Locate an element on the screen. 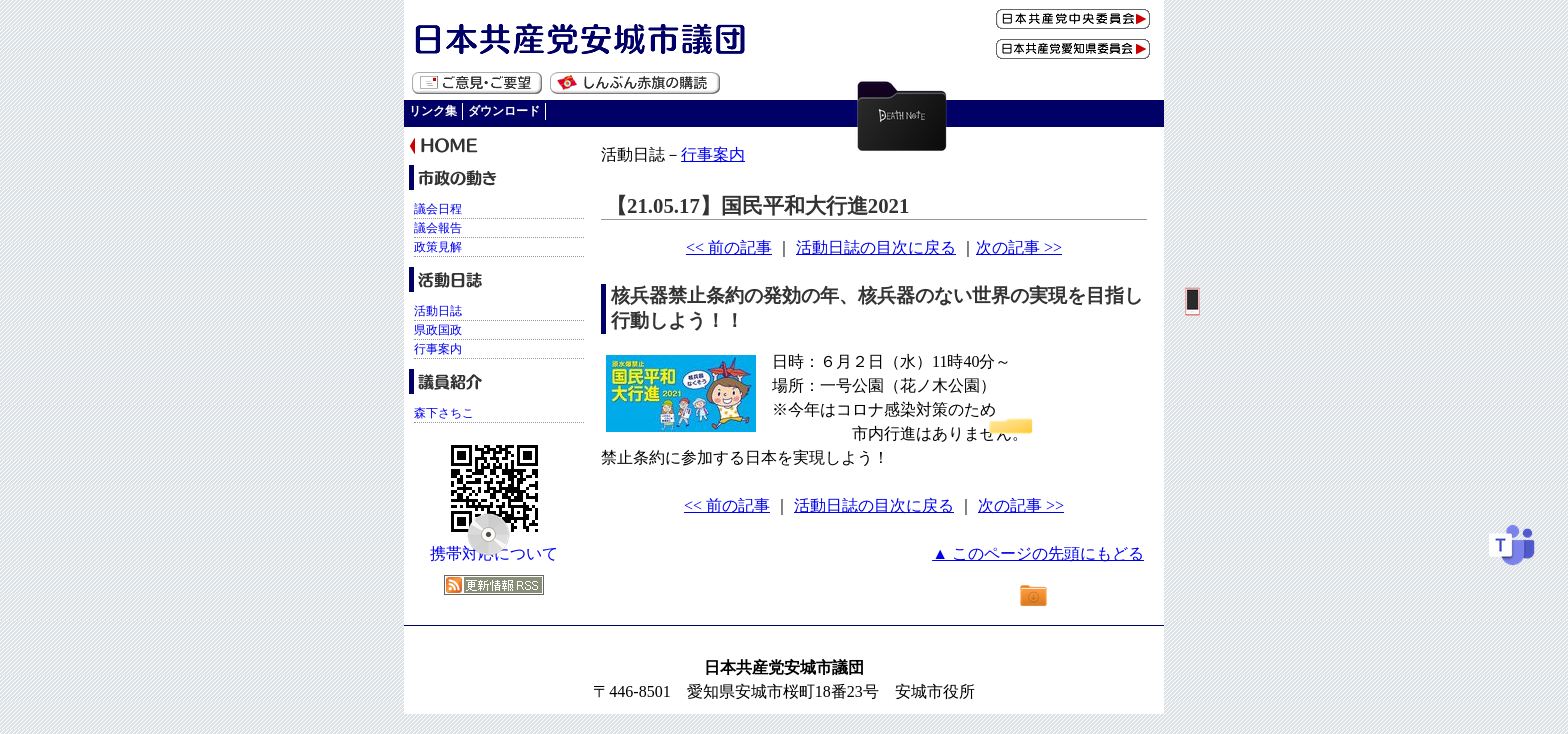 The width and height of the screenshot is (1568, 734). iPod nano device in red is located at coordinates (1192, 301).